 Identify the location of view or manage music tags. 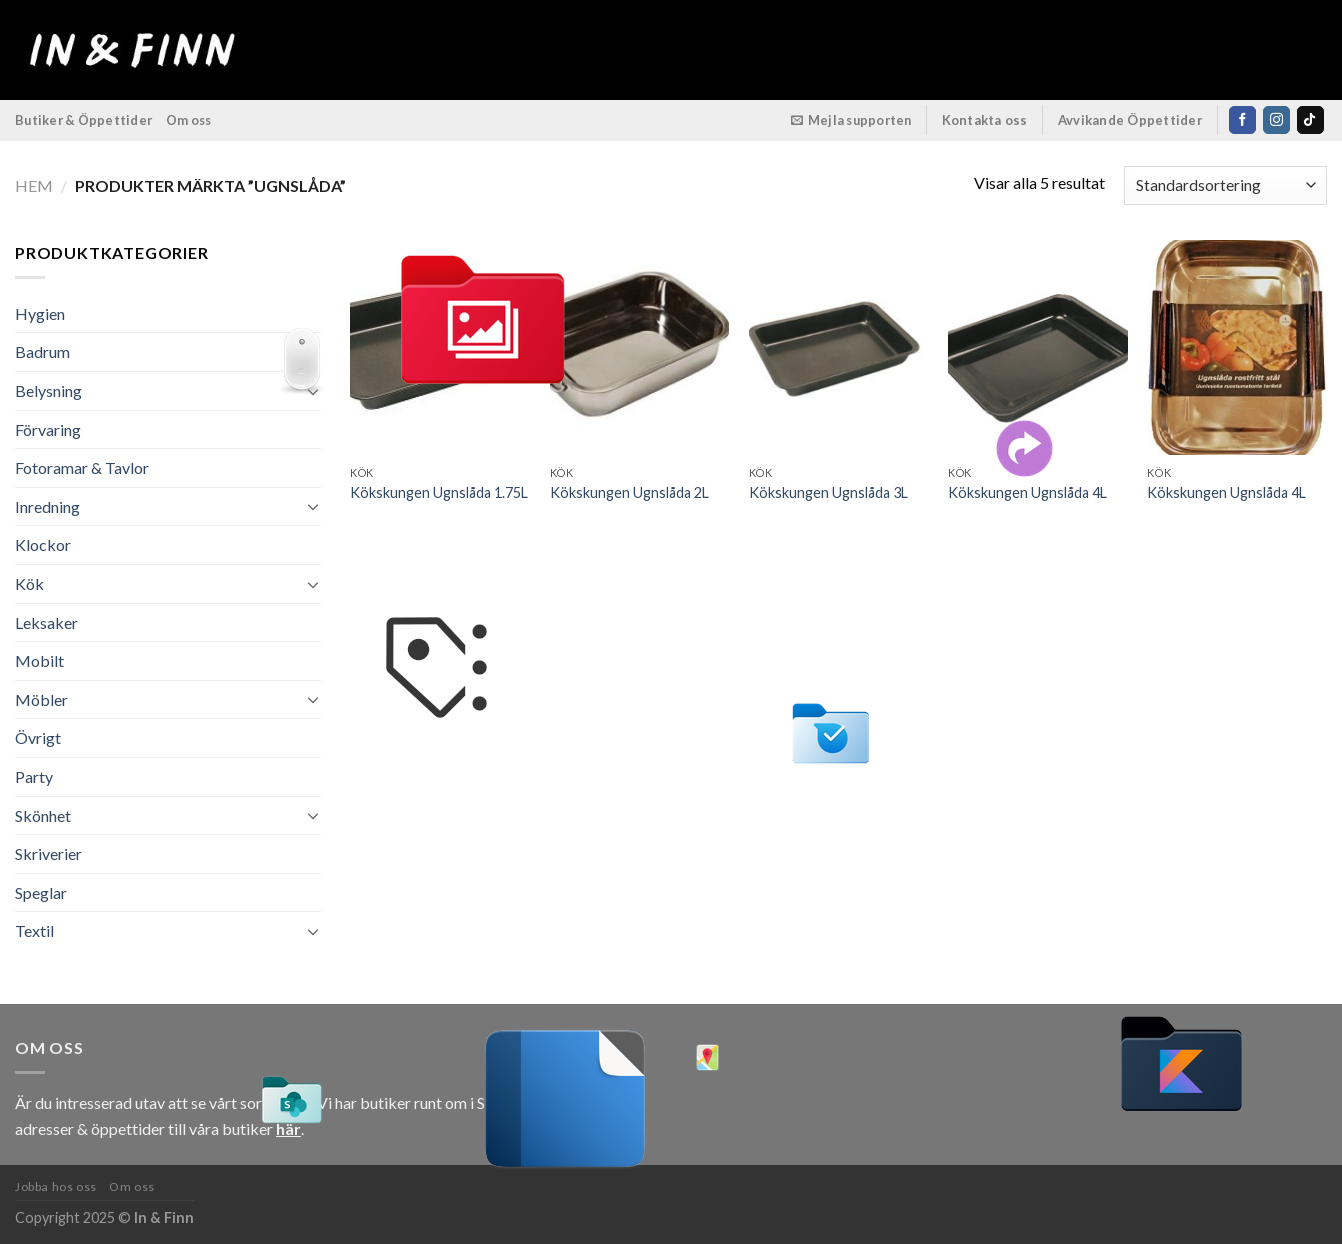
(436, 667).